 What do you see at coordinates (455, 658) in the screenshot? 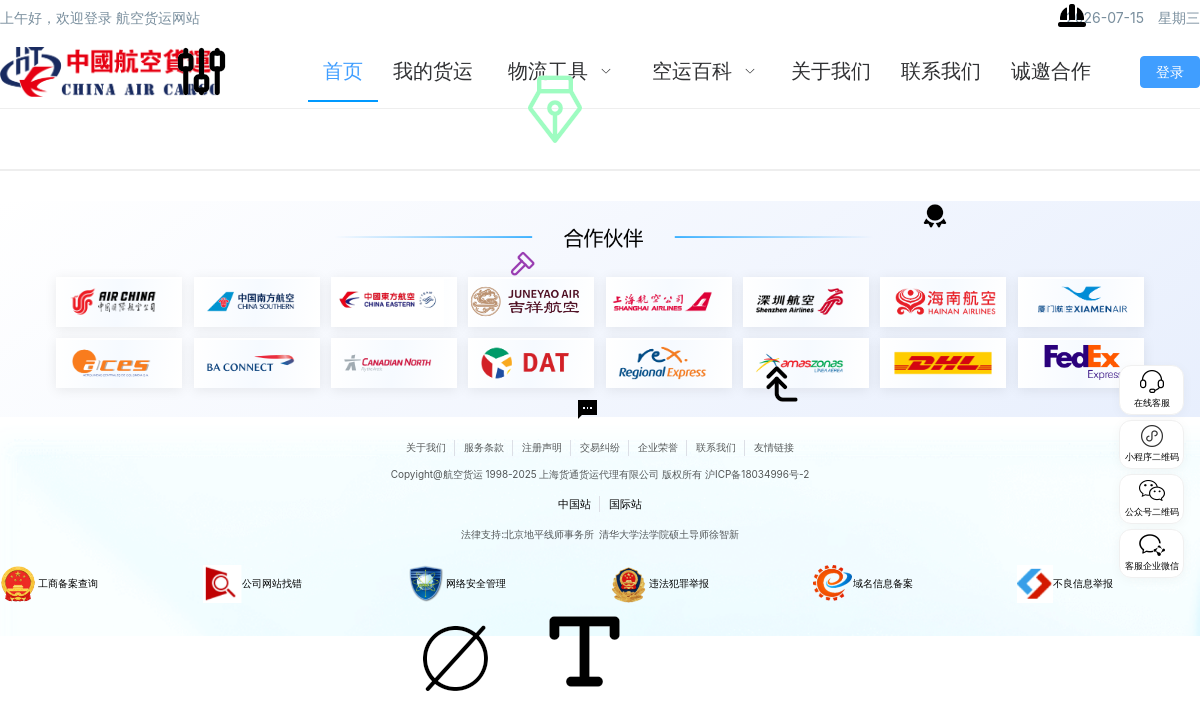
I see `indicates an empty or null state` at bounding box center [455, 658].